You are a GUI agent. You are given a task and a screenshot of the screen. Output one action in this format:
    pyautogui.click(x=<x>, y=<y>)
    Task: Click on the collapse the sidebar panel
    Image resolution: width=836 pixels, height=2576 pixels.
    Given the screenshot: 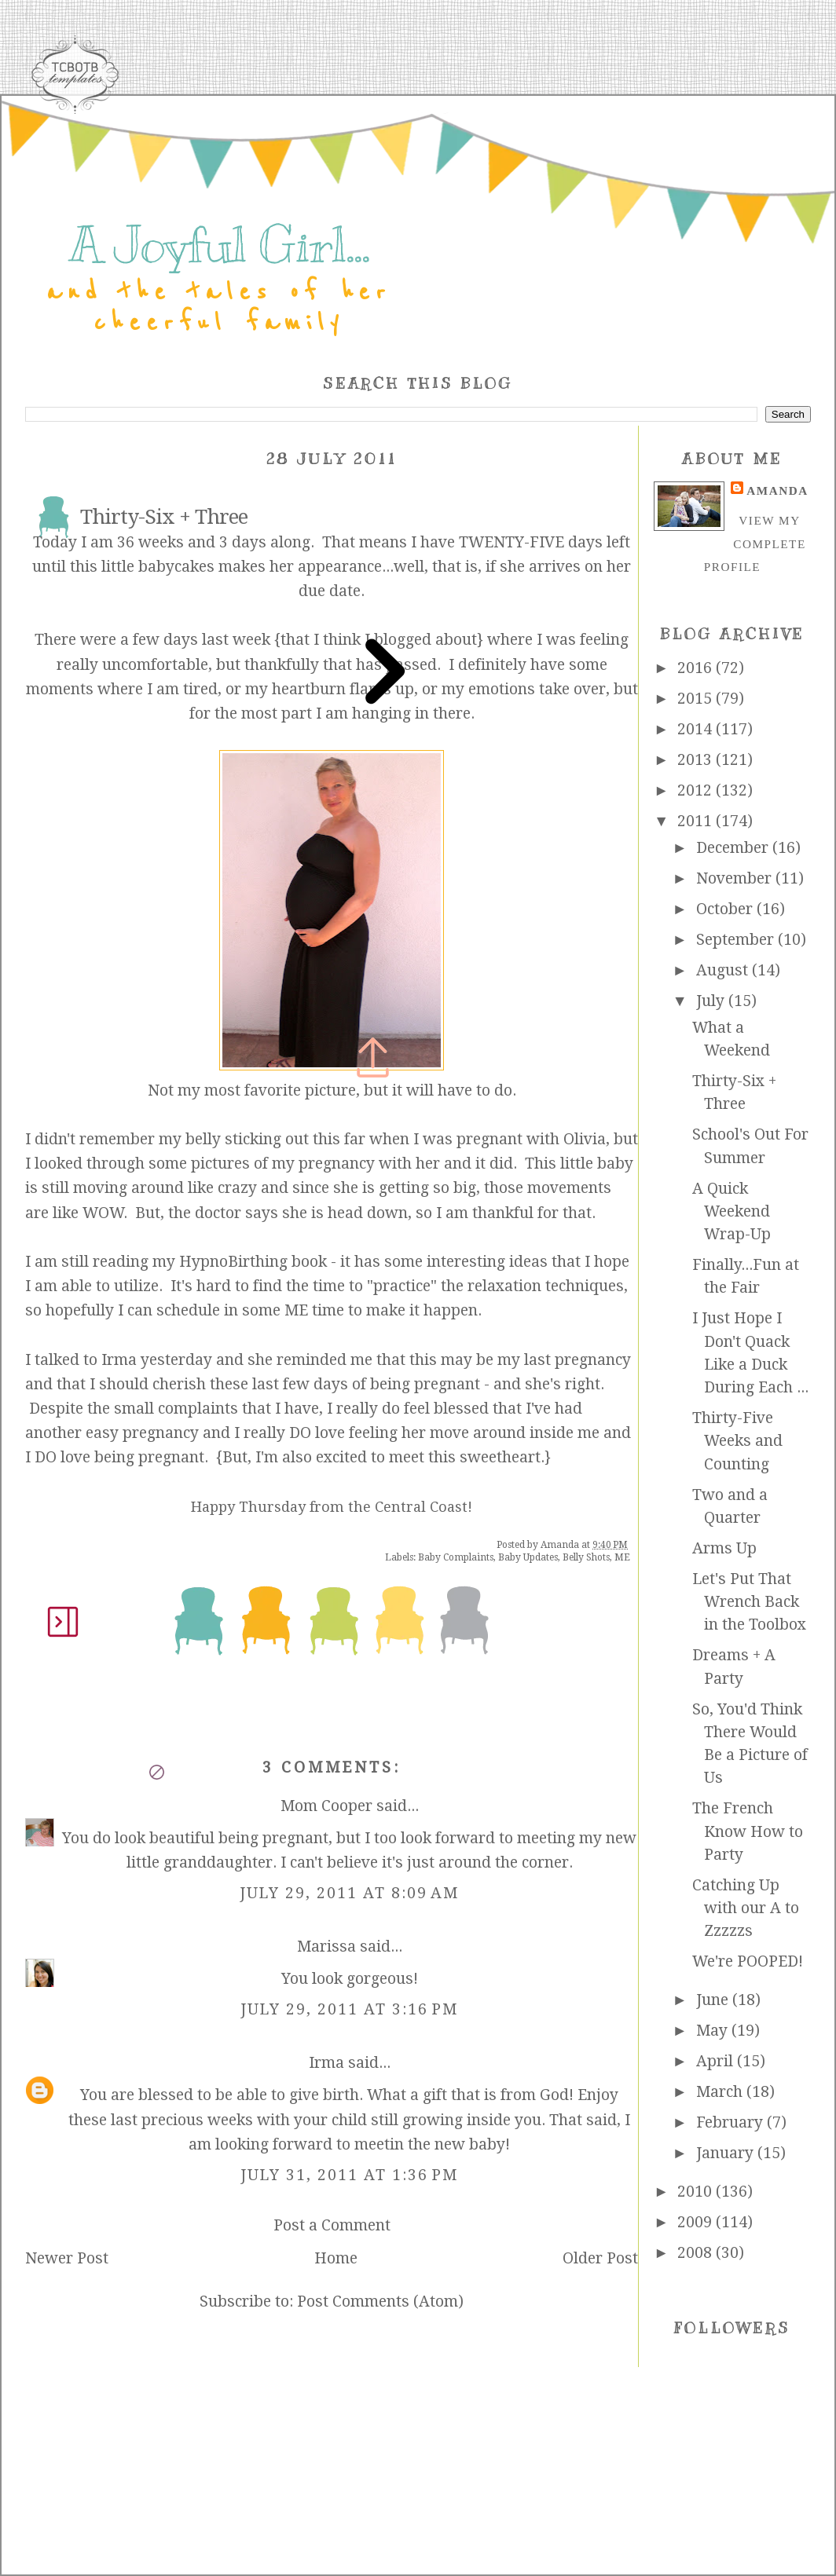 What is the action you would take?
    pyautogui.click(x=63, y=1622)
    